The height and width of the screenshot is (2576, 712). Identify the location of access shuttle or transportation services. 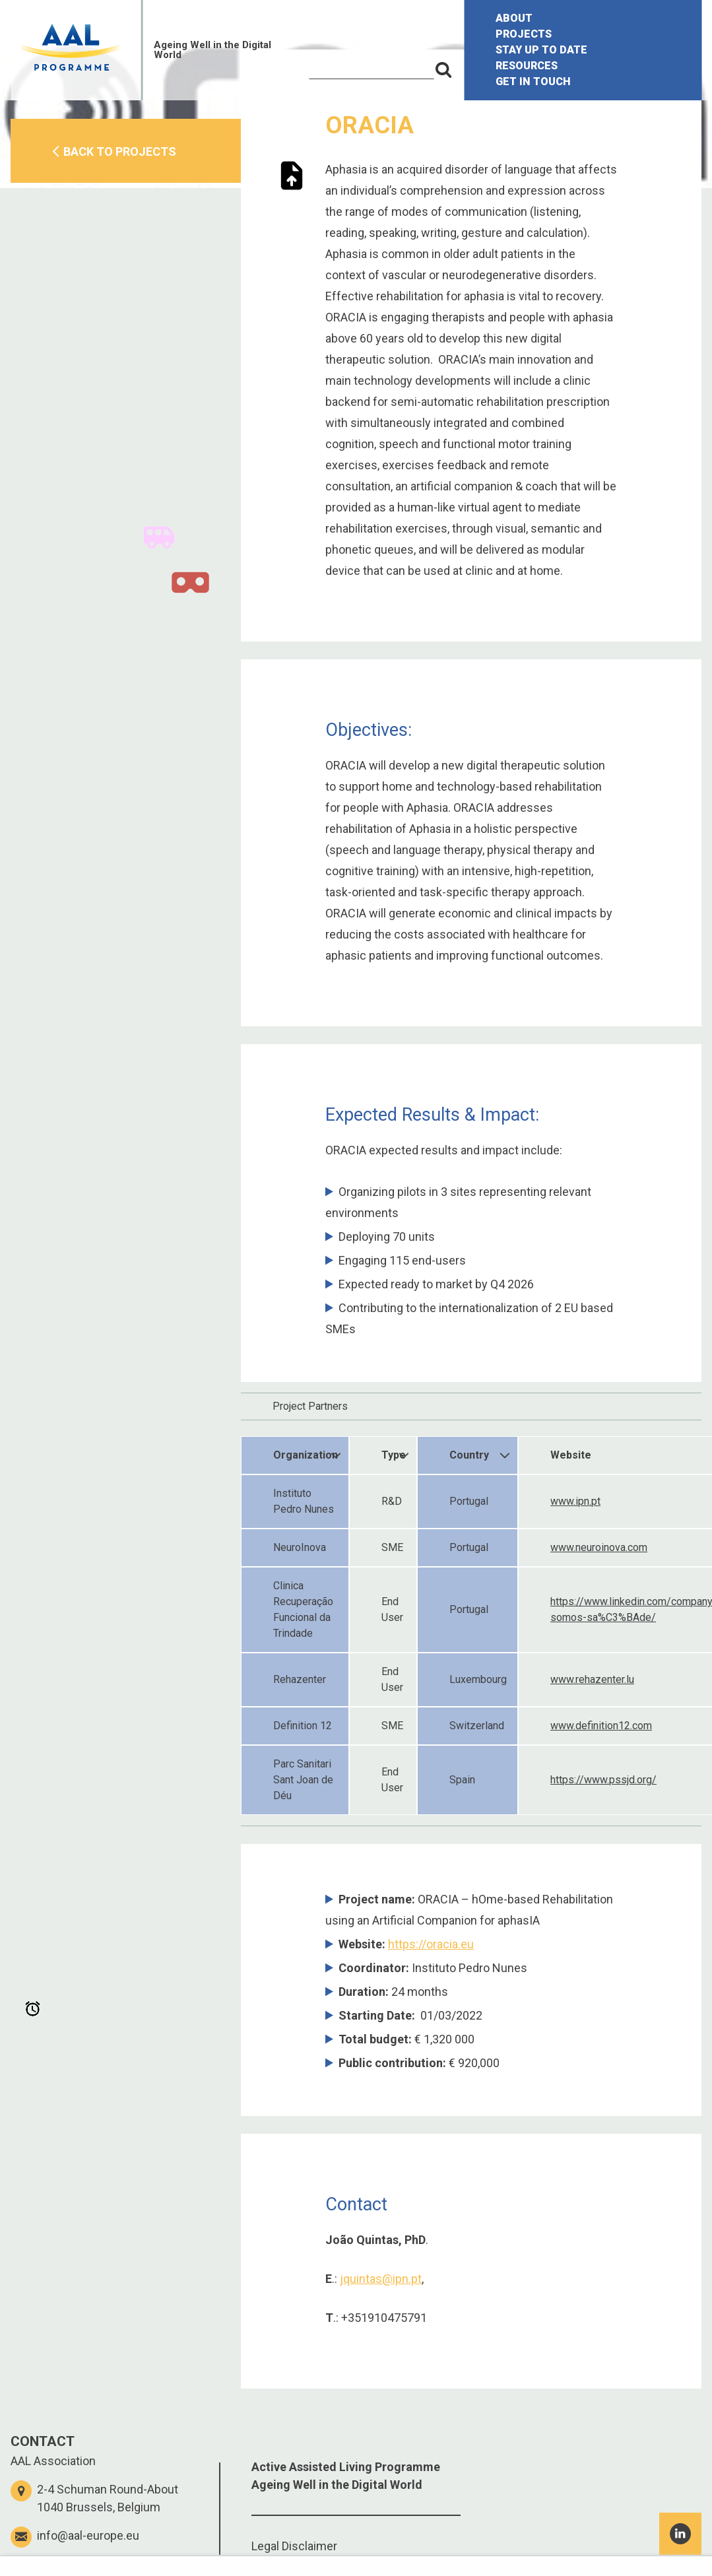
(159, 537).